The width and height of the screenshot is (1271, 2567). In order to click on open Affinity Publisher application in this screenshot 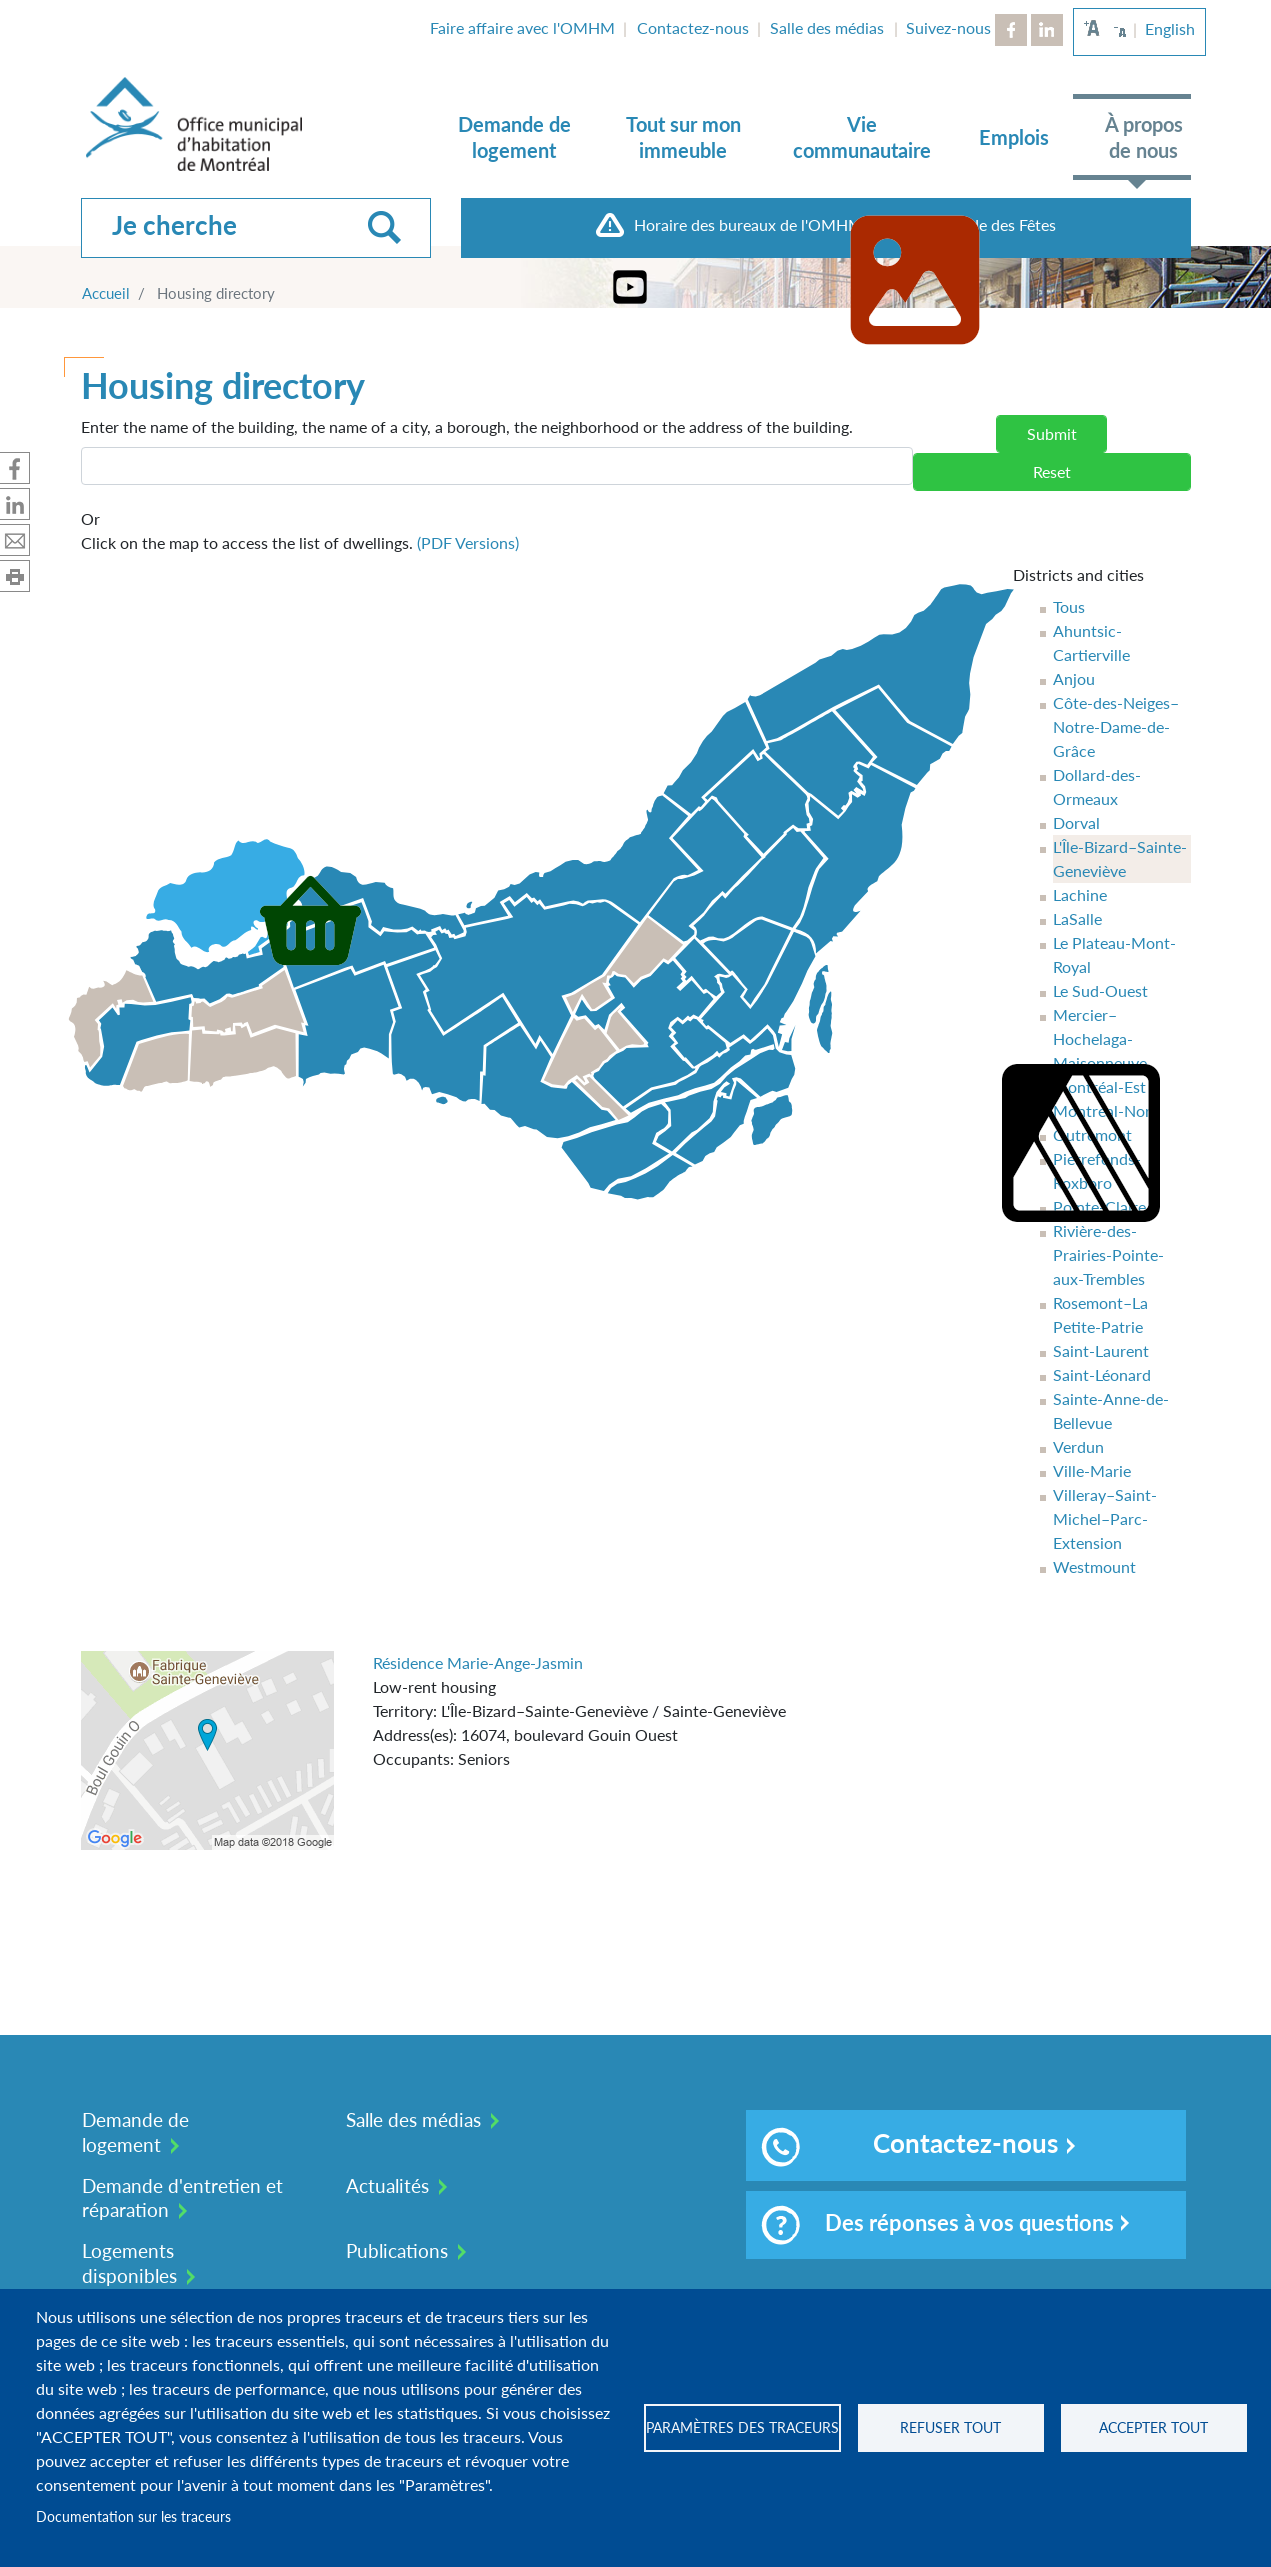, I will do `click(1081, 1143)`.